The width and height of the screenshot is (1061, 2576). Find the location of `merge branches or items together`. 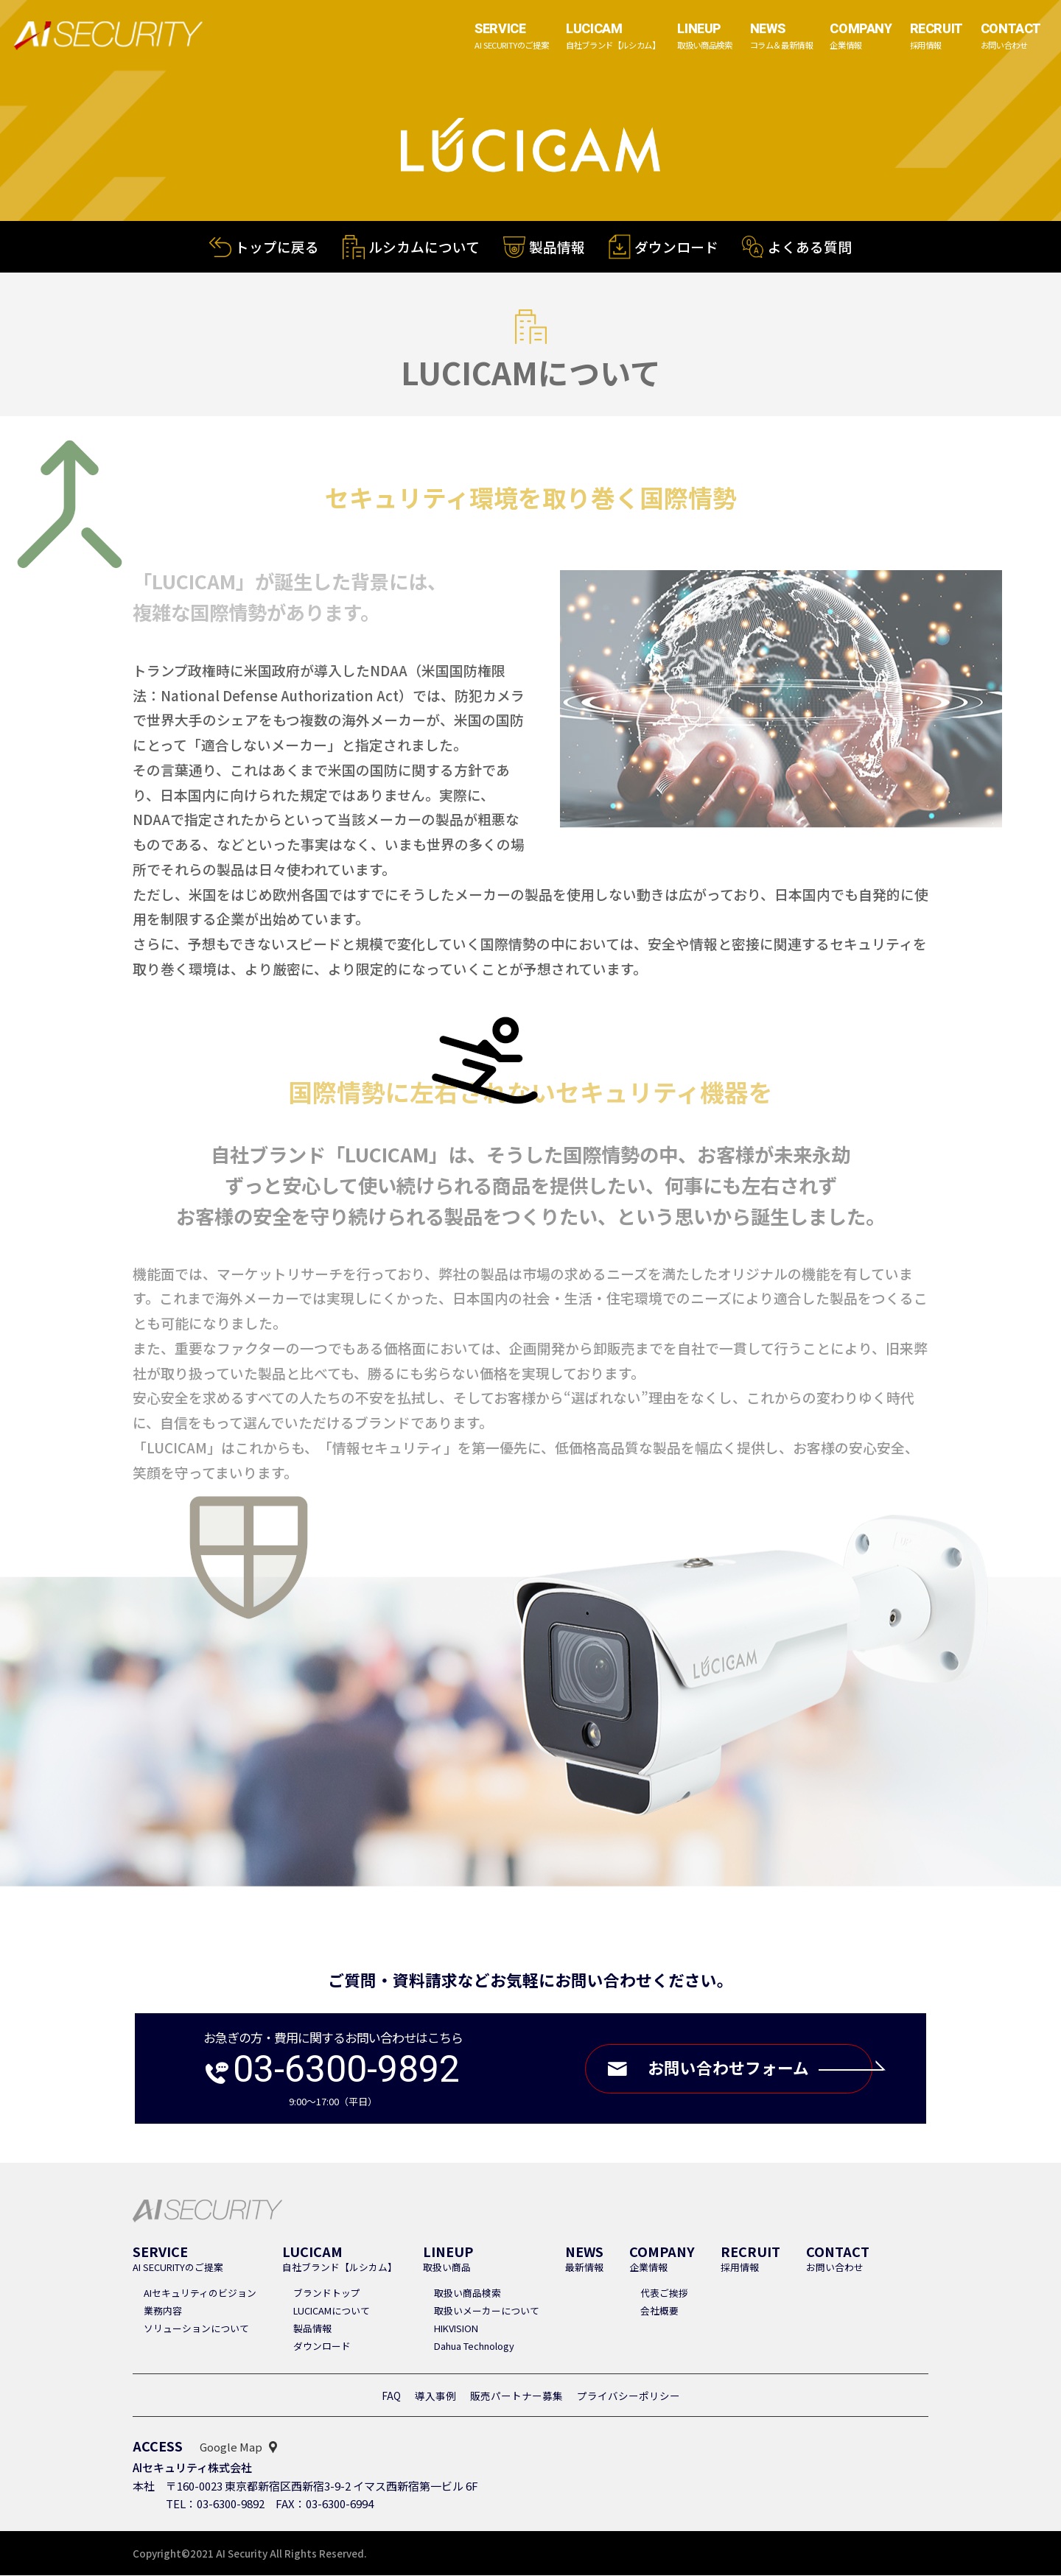

merge branches or items together is located at coordinates (69, 504).